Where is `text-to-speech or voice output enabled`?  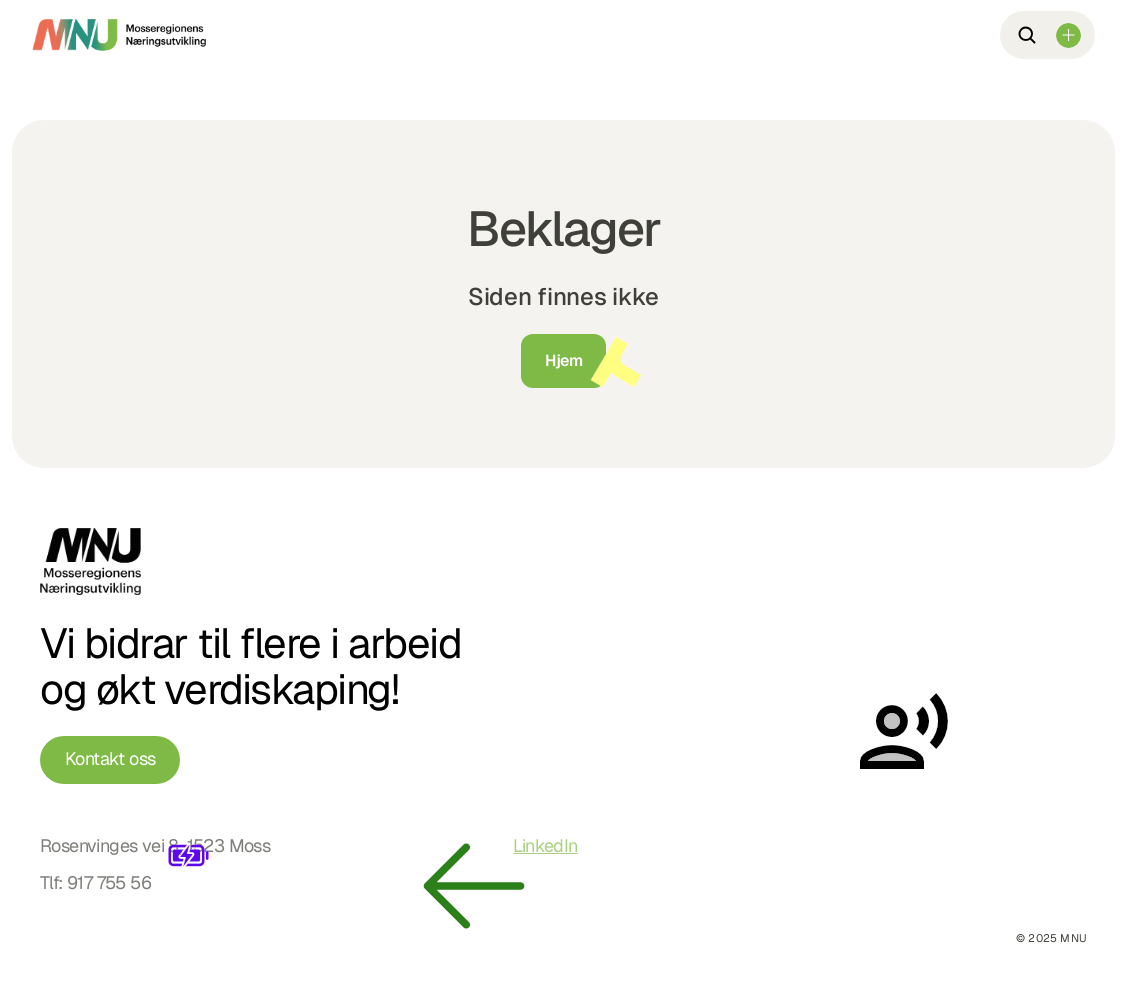
text-to-speech or voice output enabled is located at coordinates (904, 733).